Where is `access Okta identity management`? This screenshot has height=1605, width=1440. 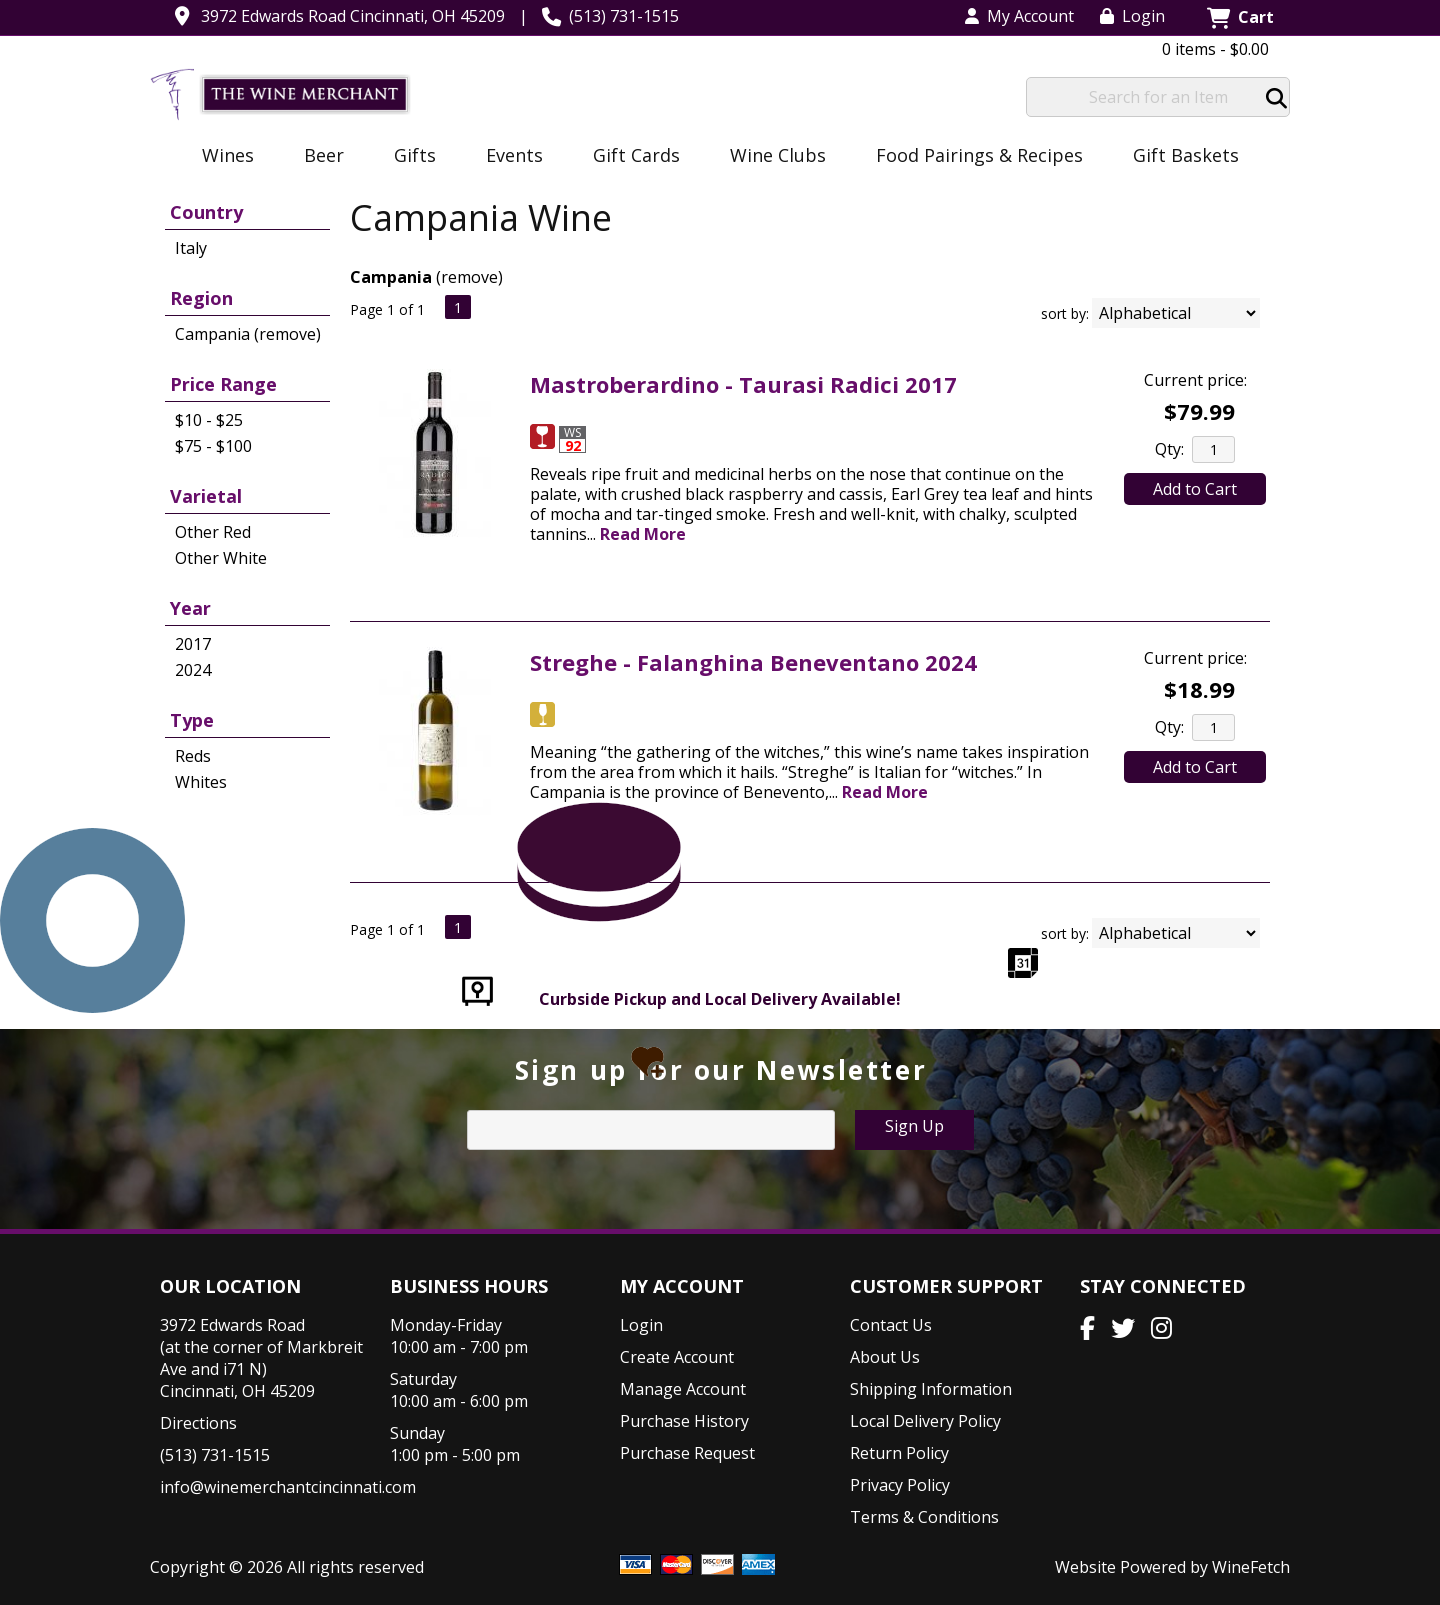
access Okta identity management is located at coordinates (92, 920).